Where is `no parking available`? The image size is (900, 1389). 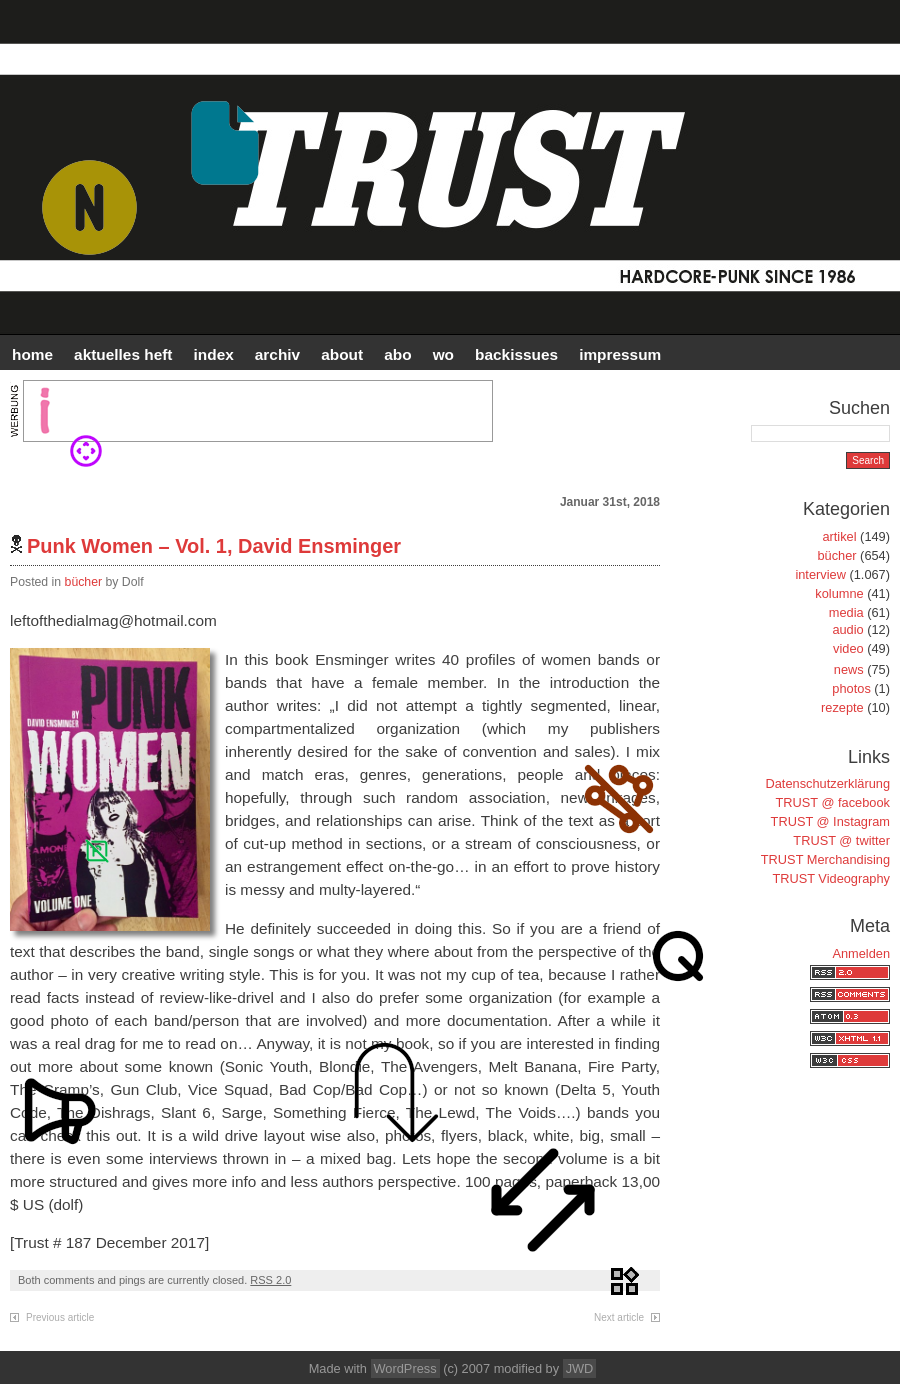
no parking available is located at coordinates (97, 851).